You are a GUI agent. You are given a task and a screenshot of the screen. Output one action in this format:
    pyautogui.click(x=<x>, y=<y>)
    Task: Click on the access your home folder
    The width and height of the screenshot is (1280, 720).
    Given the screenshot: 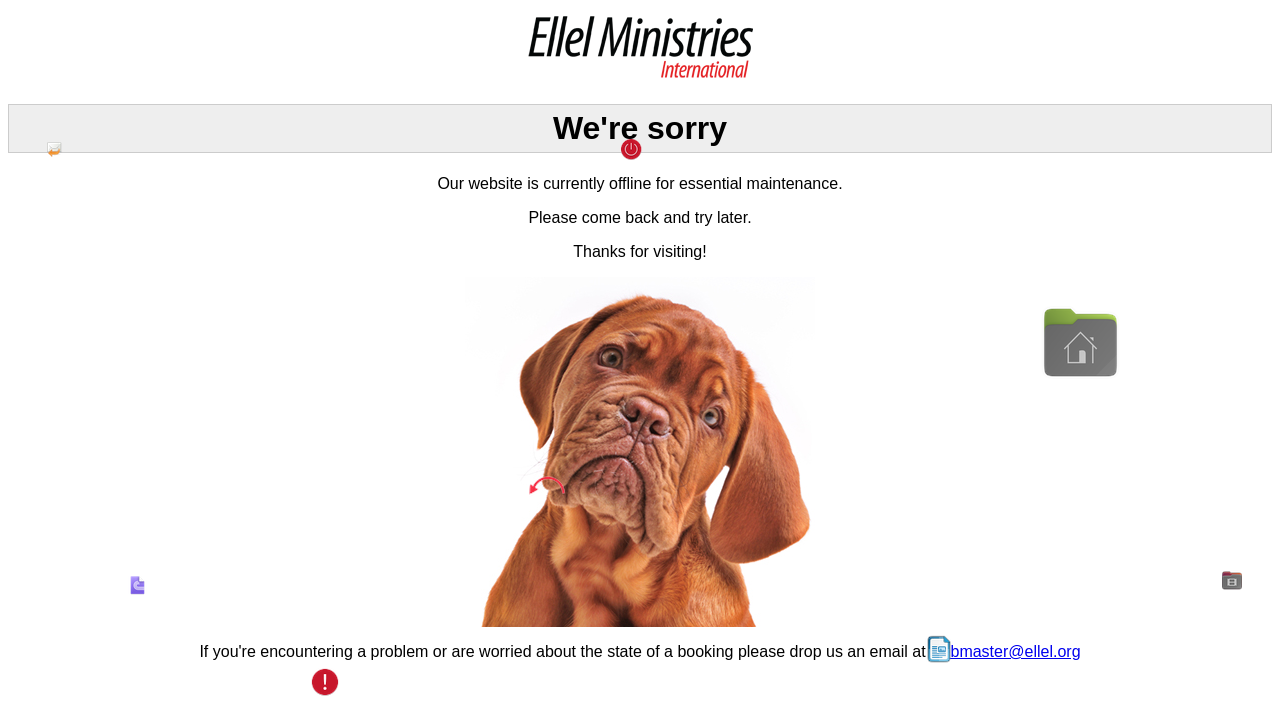 What is the action you would take?
    pyautogui.click(x=1080, y=342)
    